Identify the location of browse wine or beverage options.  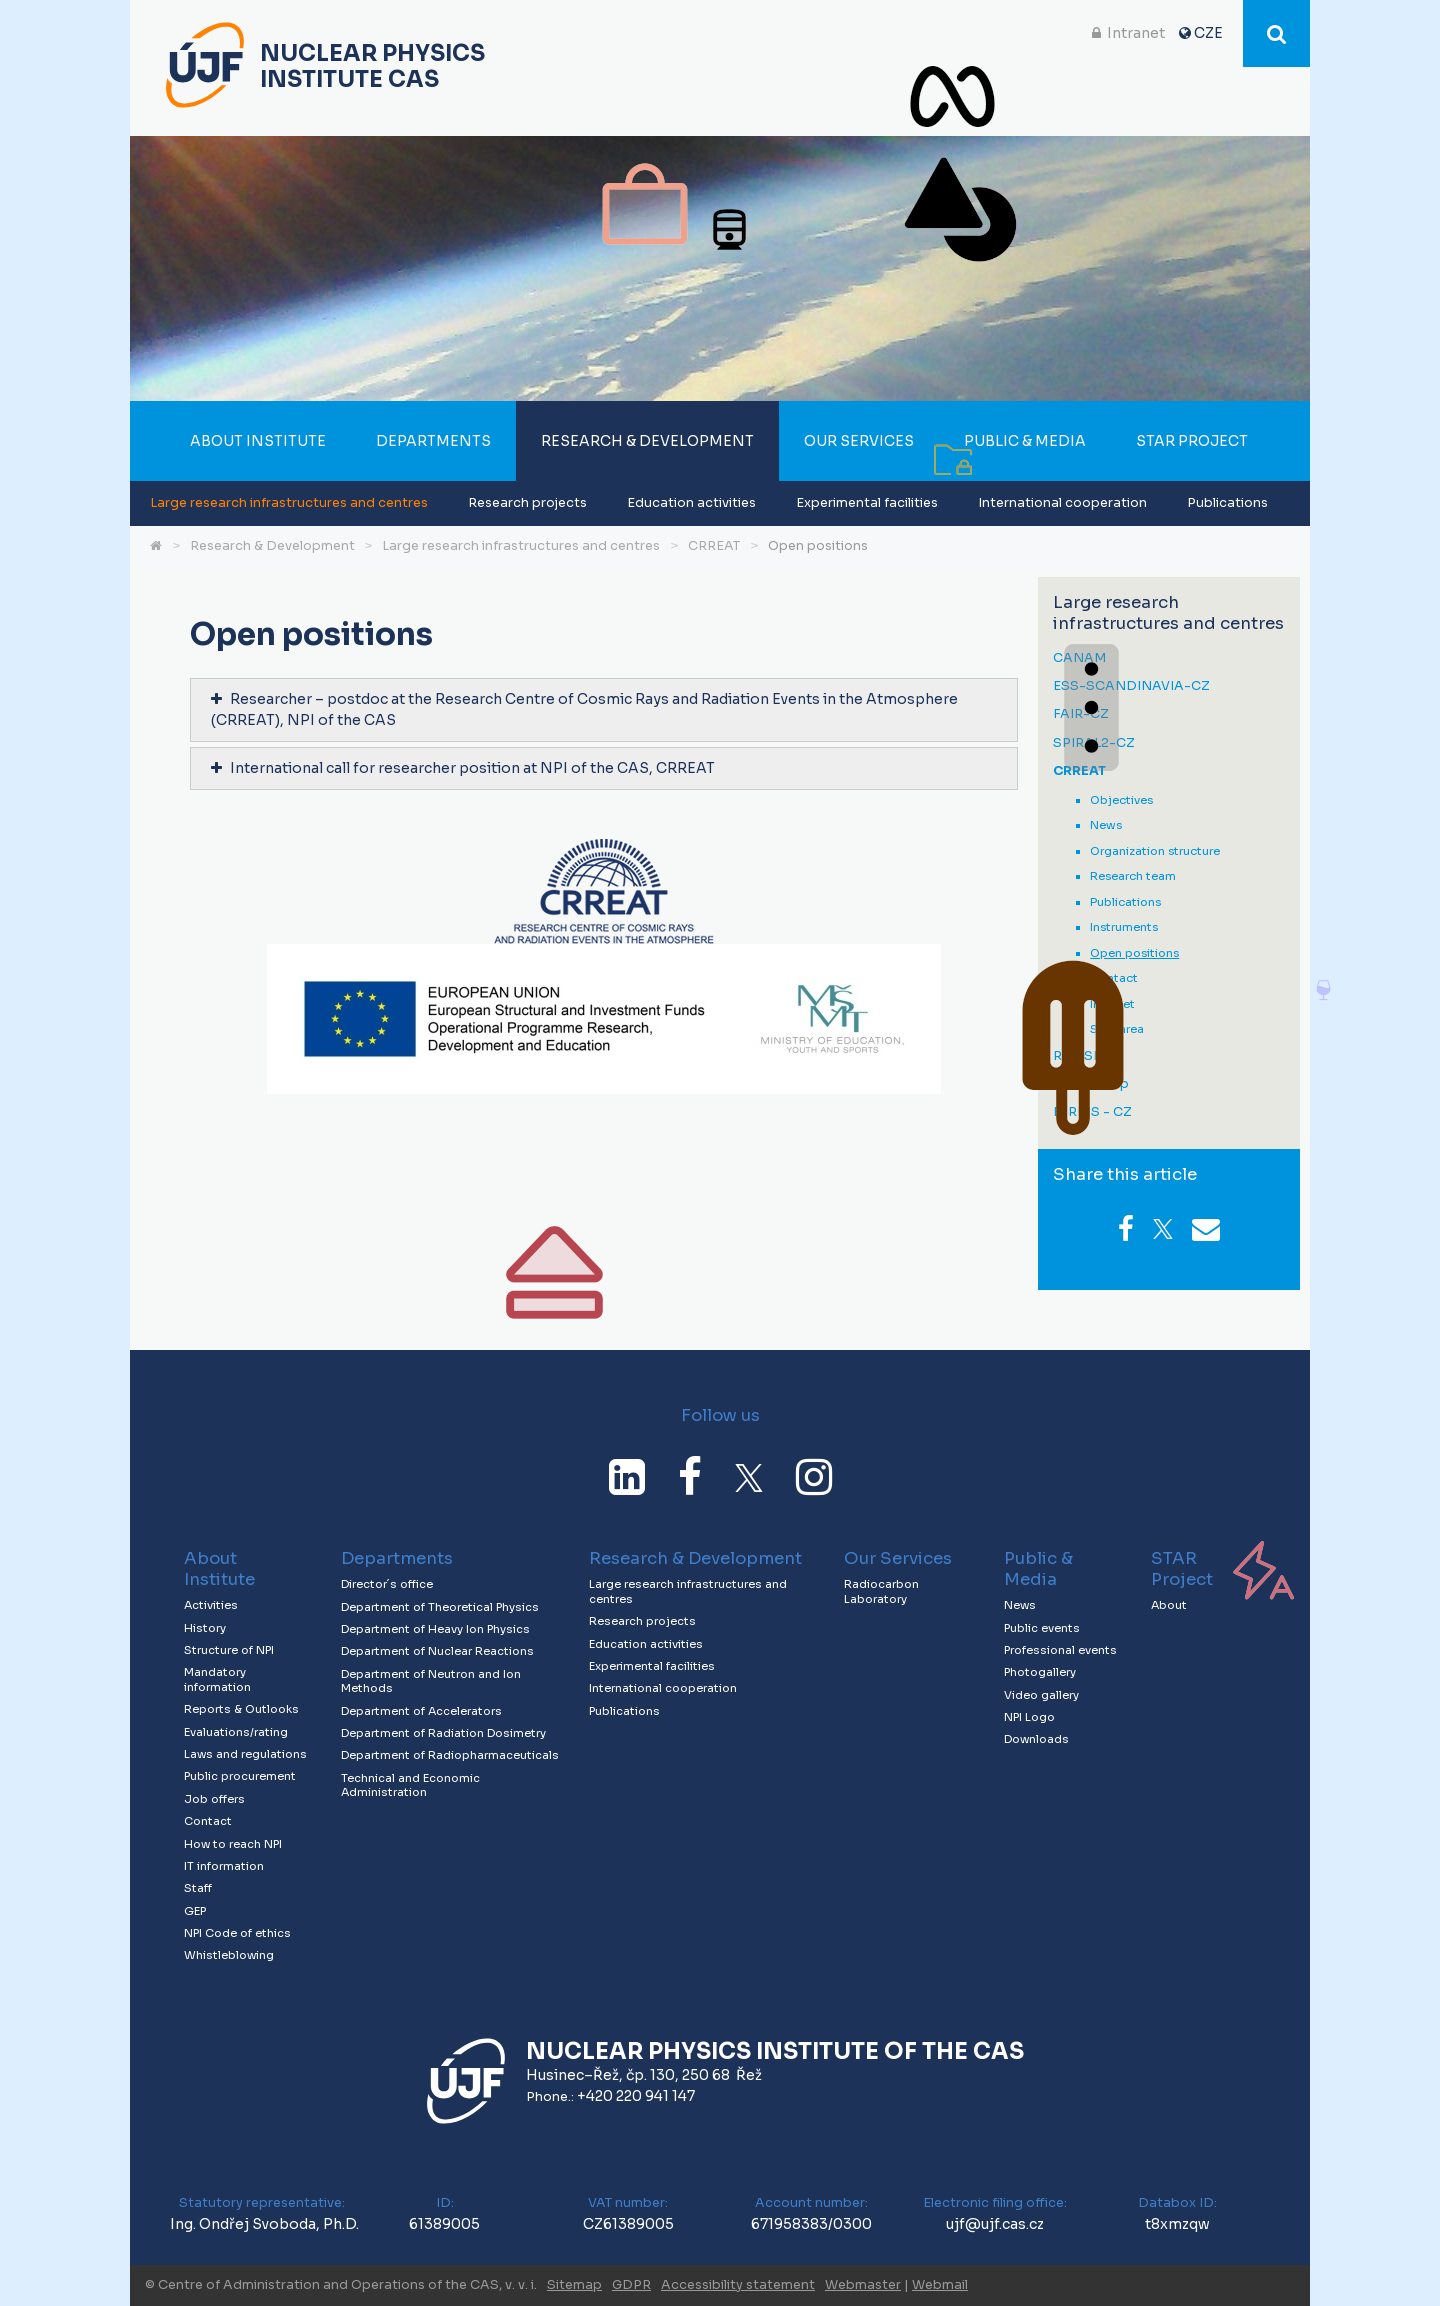
(1323, 989).